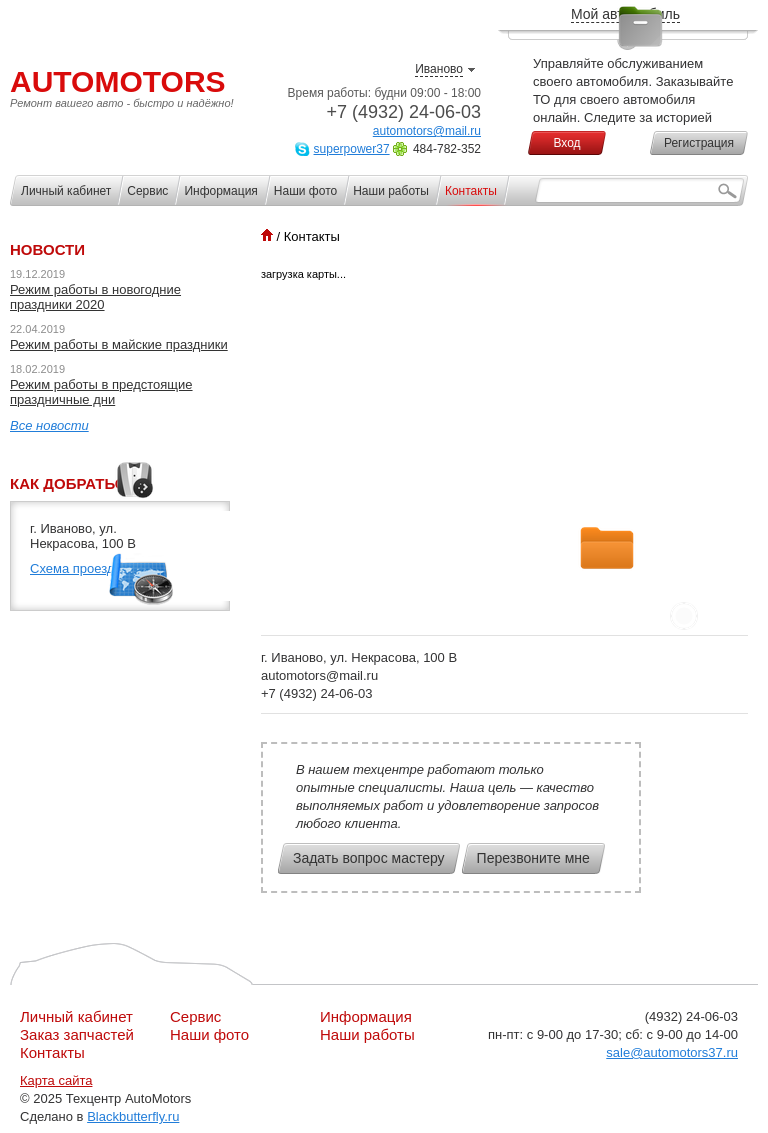  Describe the element at coordinates (684, 616) in the screenshot. I see `indicates a paused or inactive download/upload process` at that location.